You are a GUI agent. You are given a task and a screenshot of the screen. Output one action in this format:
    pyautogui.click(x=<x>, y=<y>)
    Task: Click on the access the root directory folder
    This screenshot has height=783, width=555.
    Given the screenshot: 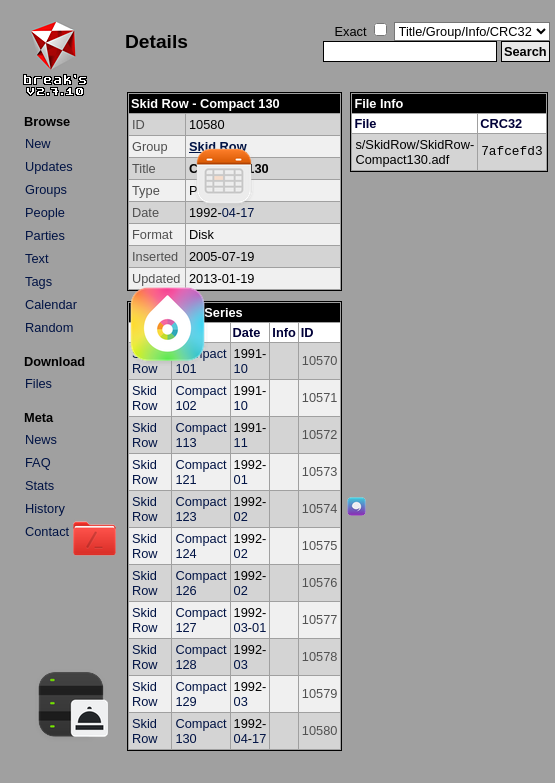 What is the action you would take?
    pyautogui.click(x=94, y=538)
    